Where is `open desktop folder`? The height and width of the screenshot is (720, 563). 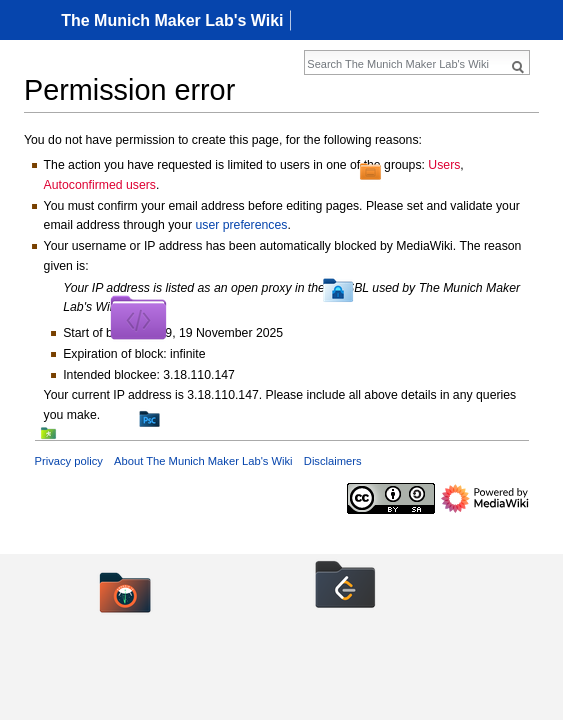
open desktop folder is located at coordinates (370, 171).